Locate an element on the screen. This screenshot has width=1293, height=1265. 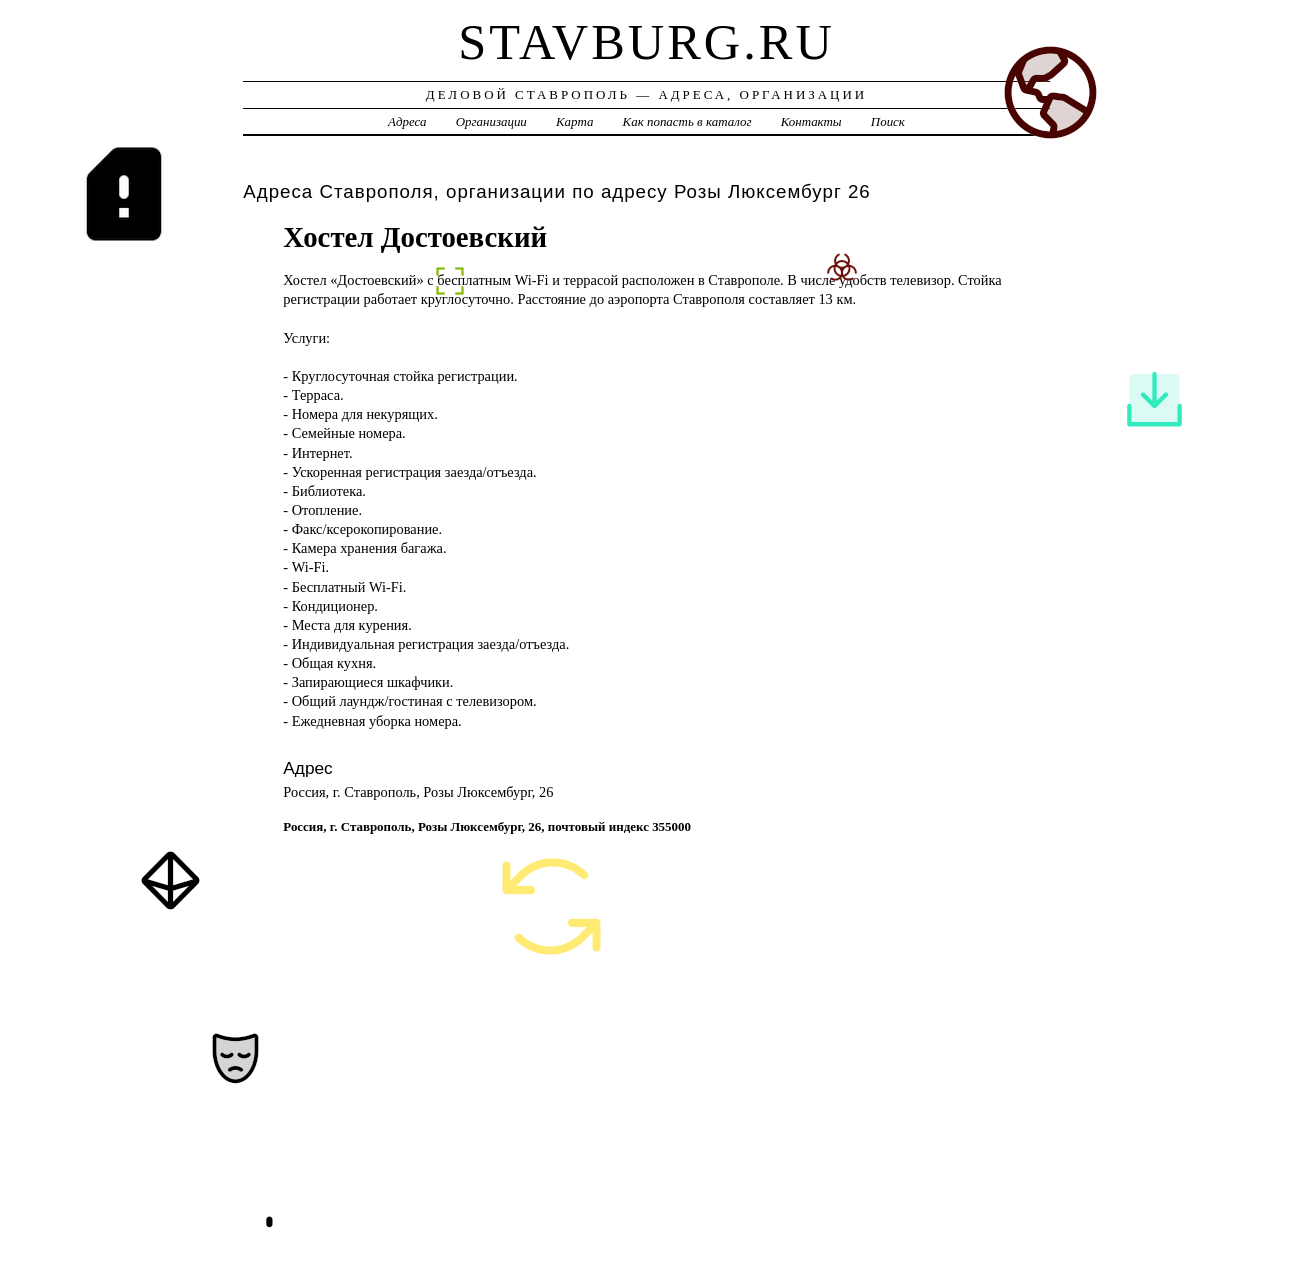
indicates no cellular signal available is located at coordinates (316, 1185).